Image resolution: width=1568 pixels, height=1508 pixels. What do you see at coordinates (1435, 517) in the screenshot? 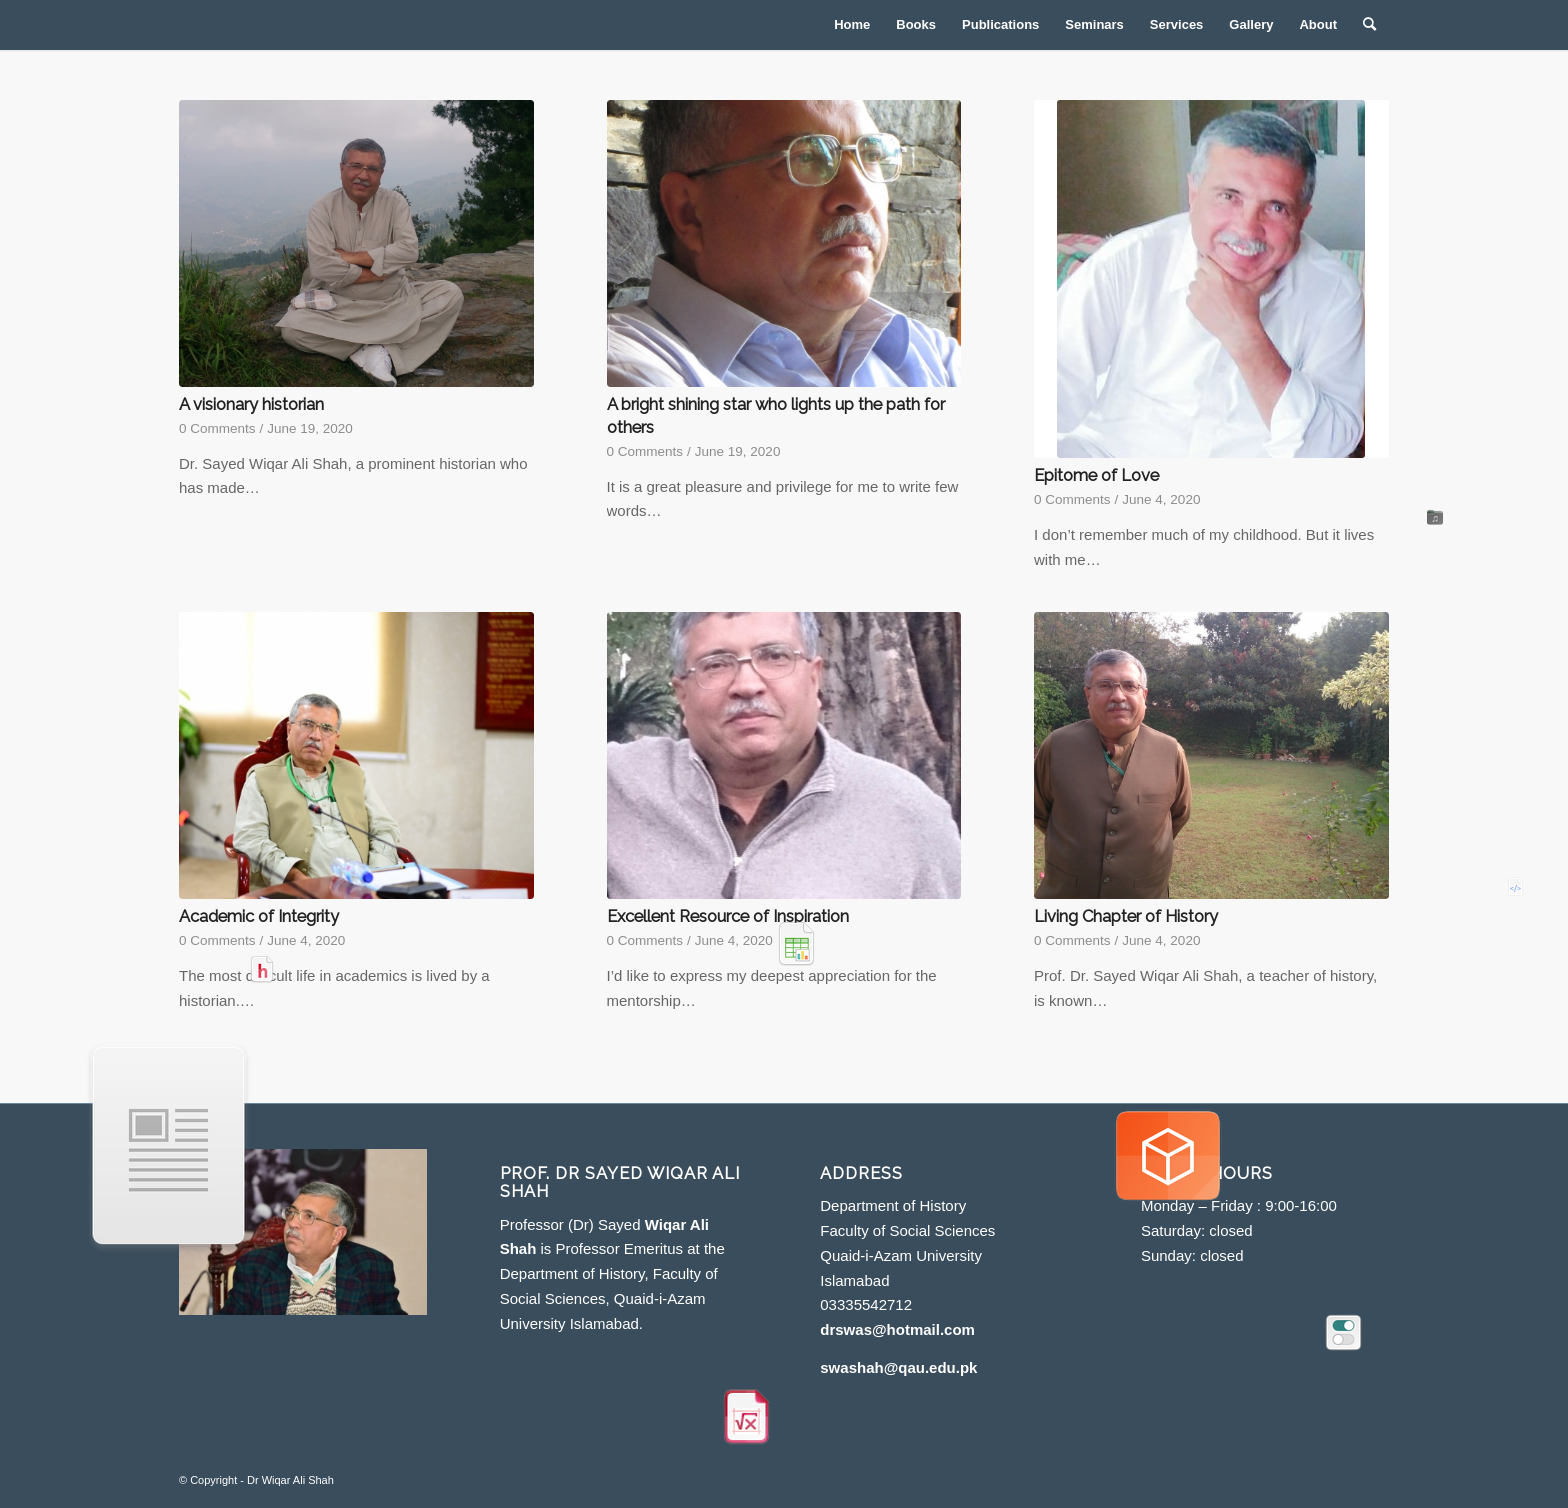
I see `open your music folder` at bounding box center [1435, 517].